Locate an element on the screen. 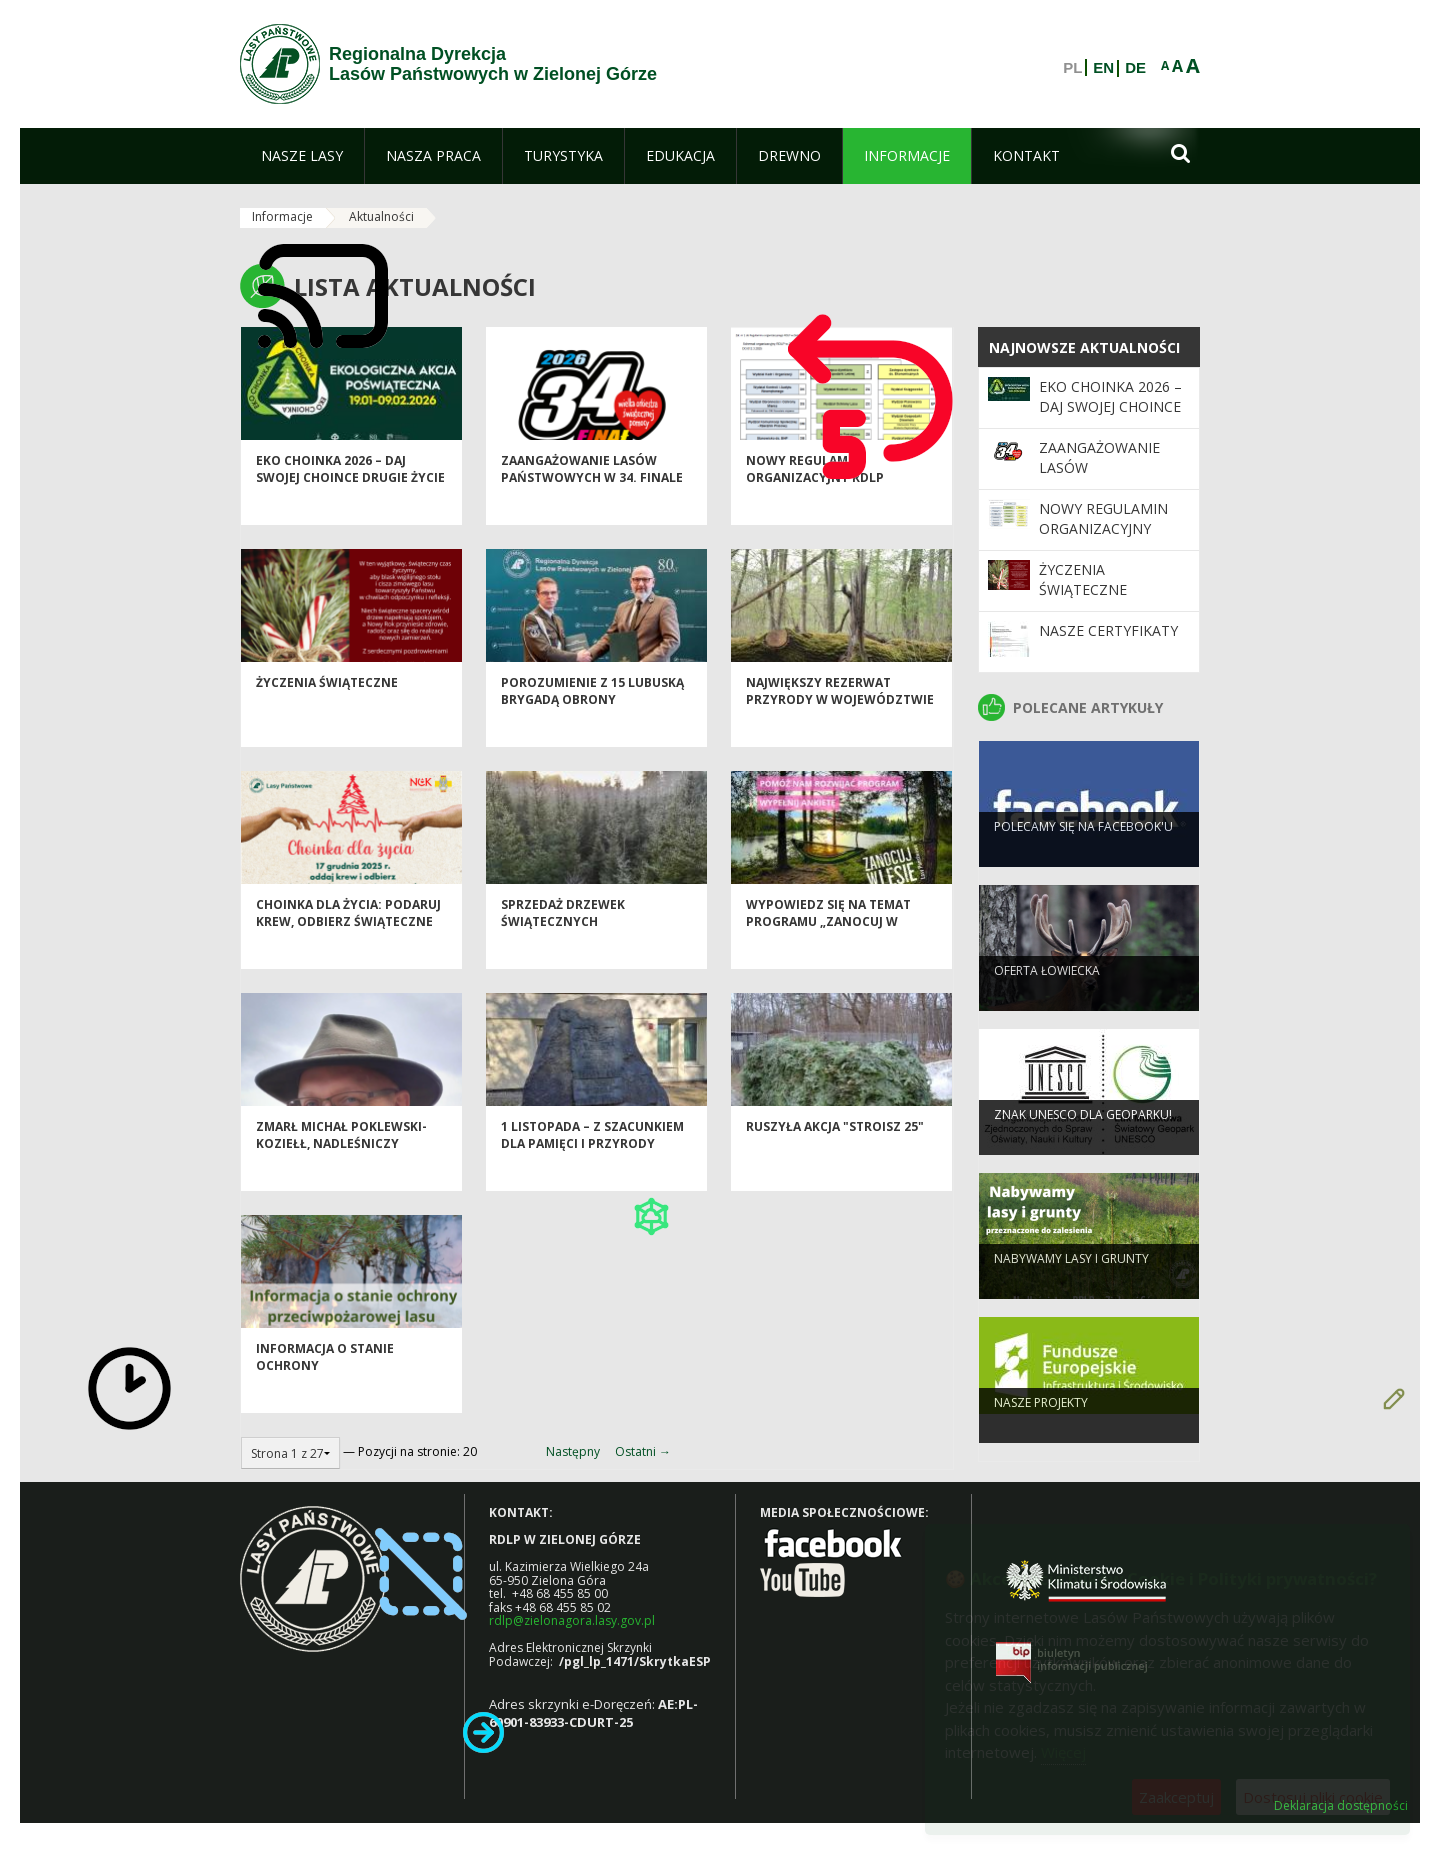 The height and width of the screenshot is (1865, 1440). edit content or text is located at coordinates (1394, 1398).